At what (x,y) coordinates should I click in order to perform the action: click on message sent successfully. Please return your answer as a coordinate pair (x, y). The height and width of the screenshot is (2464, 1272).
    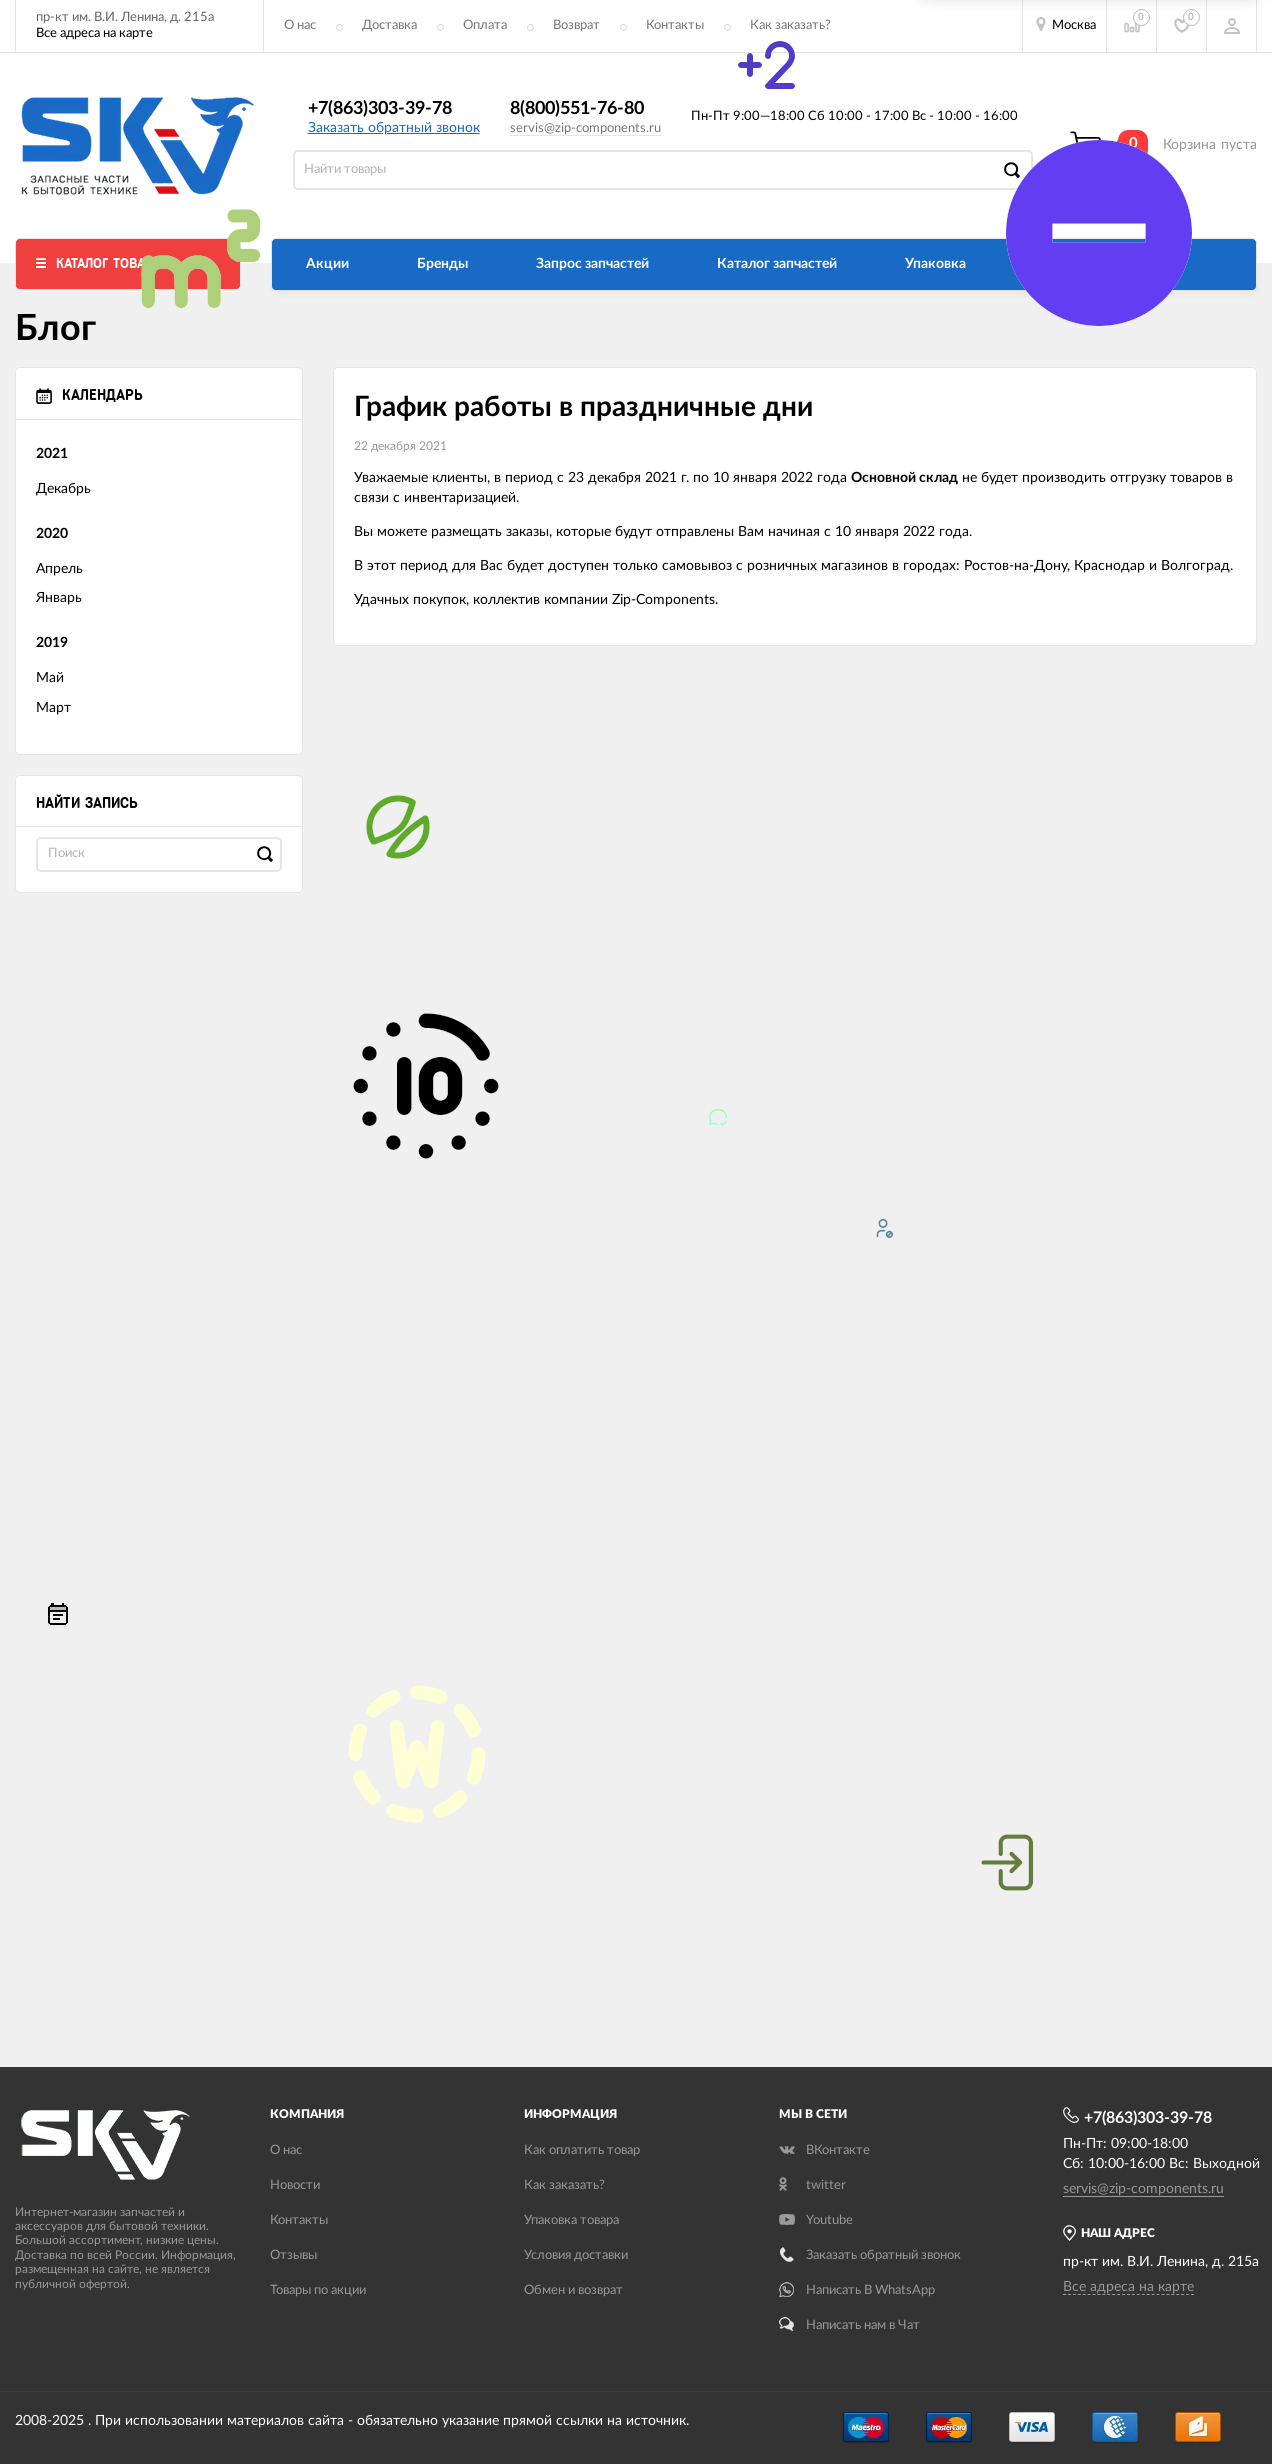
    Looking at the image, I should click on (718, 1117).